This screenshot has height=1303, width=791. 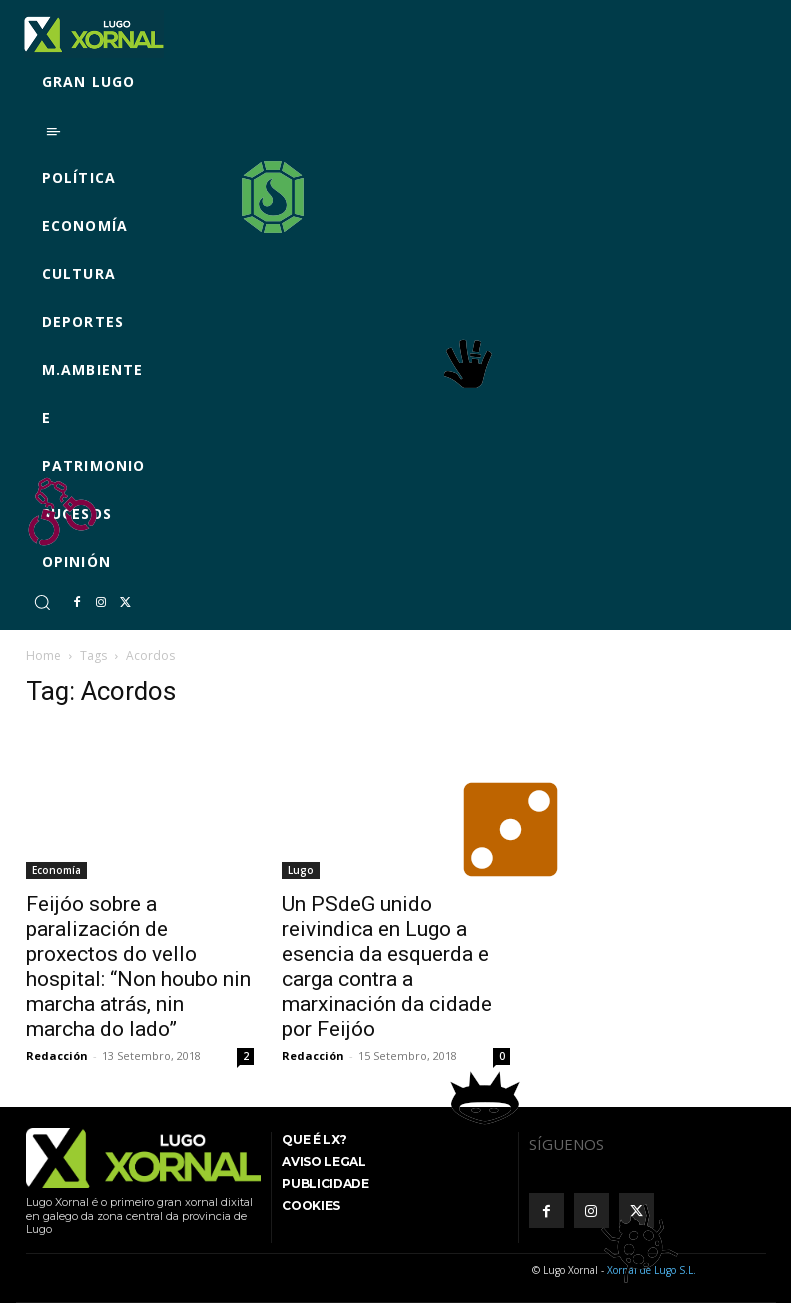 What do you see at coordinates (468, 364) in the screenshot?
I see `view or manage jewelry inventory` at bounding box center [468, 364].